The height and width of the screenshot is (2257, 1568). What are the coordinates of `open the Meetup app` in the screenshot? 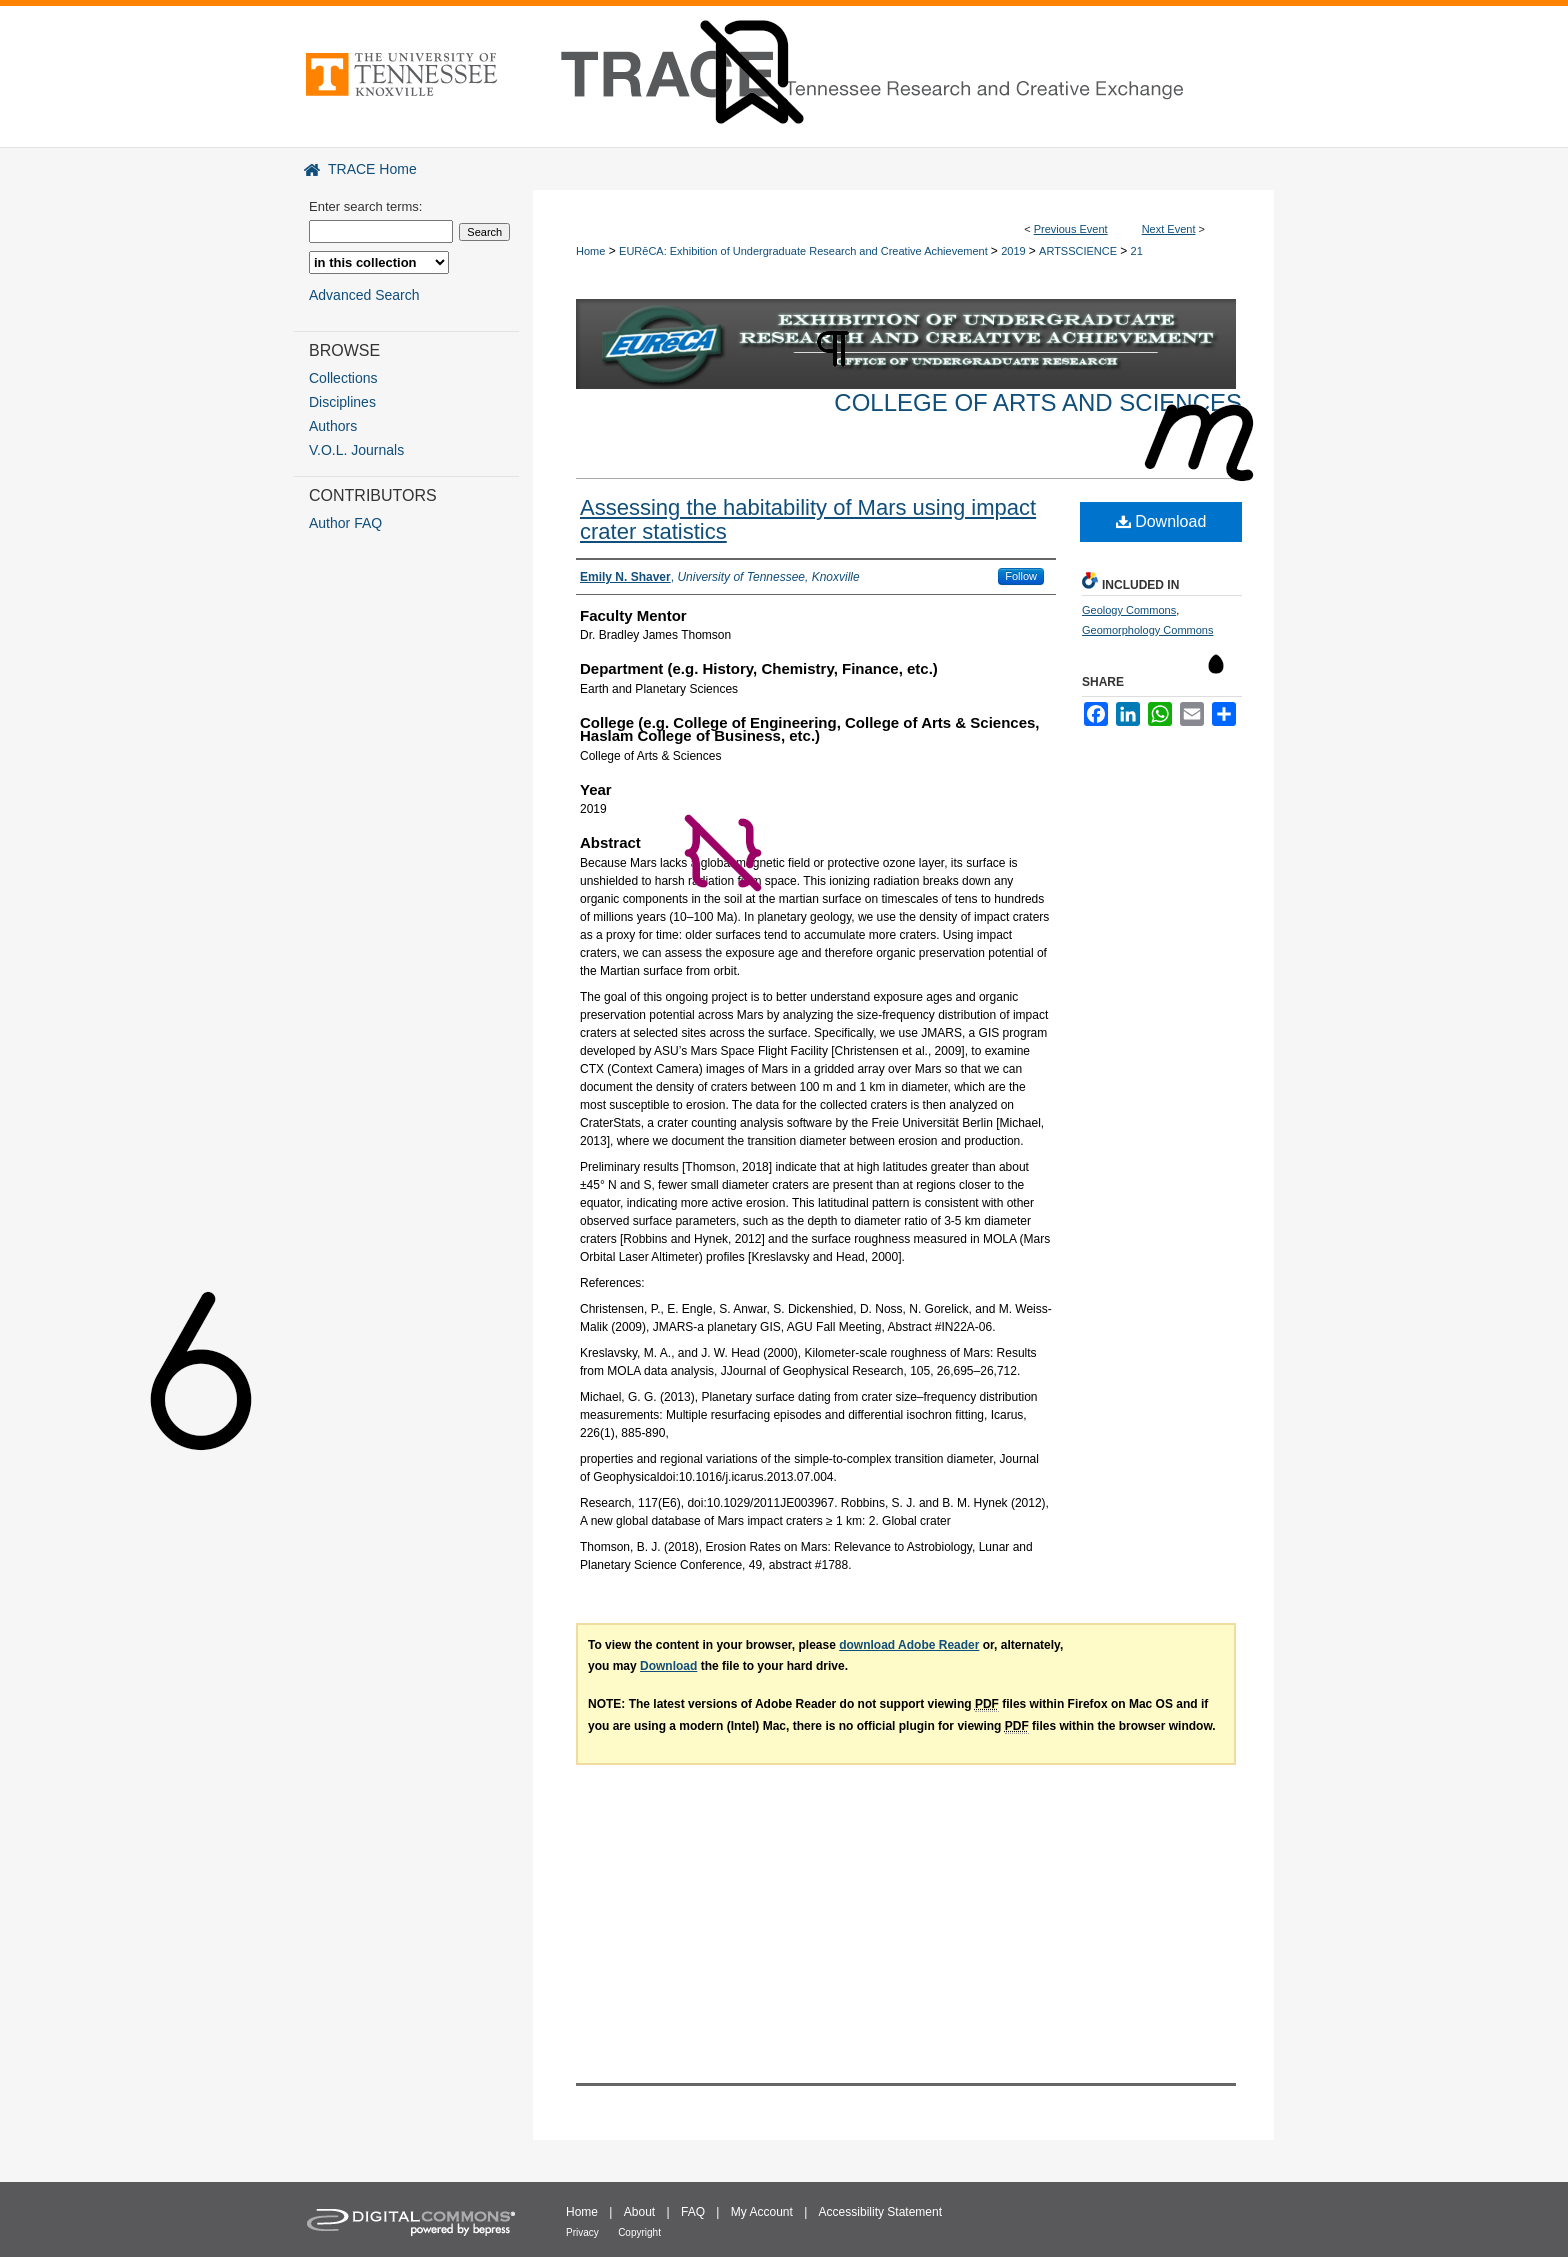 It's located at (1199, 437).